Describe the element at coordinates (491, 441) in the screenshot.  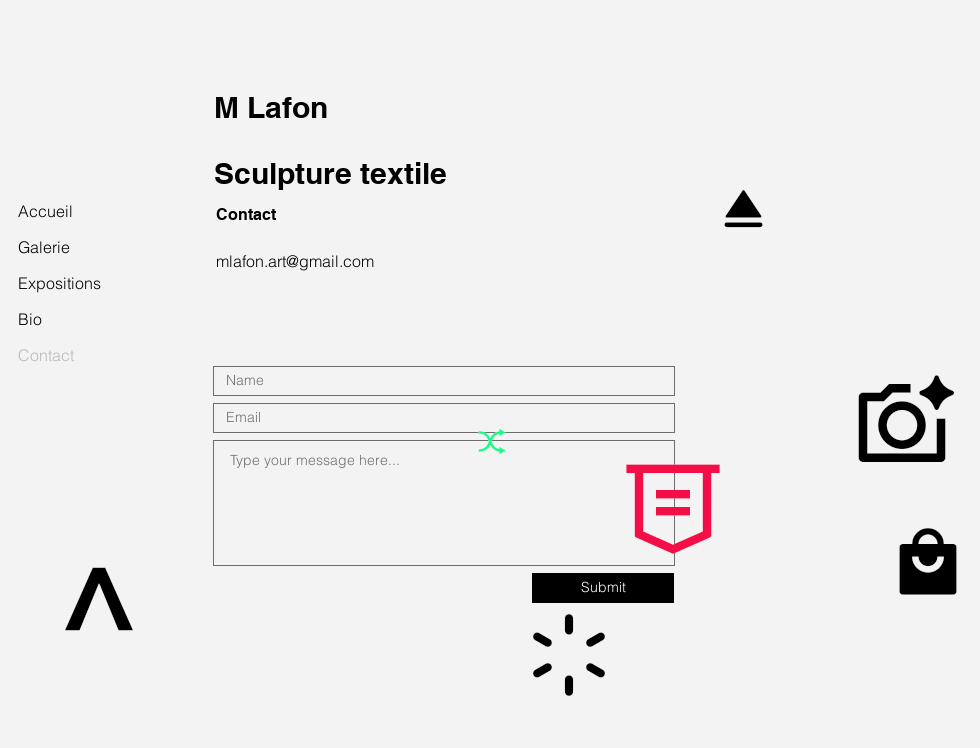
I see `shuffle playback order` at that location.